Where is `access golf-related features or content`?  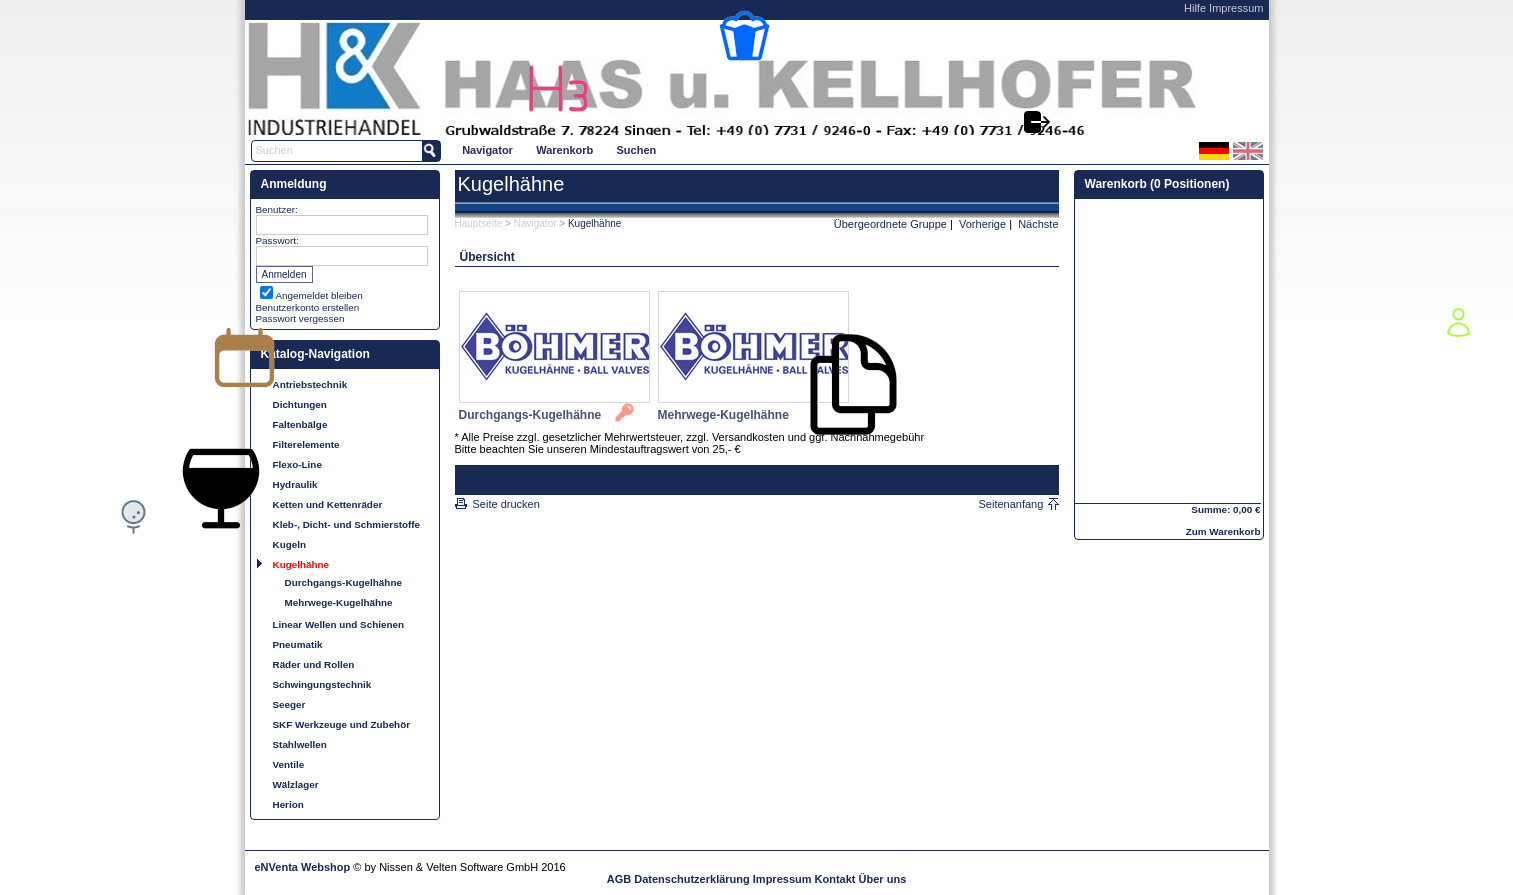
access golf-related features or content is located at coordinates (133, 516).